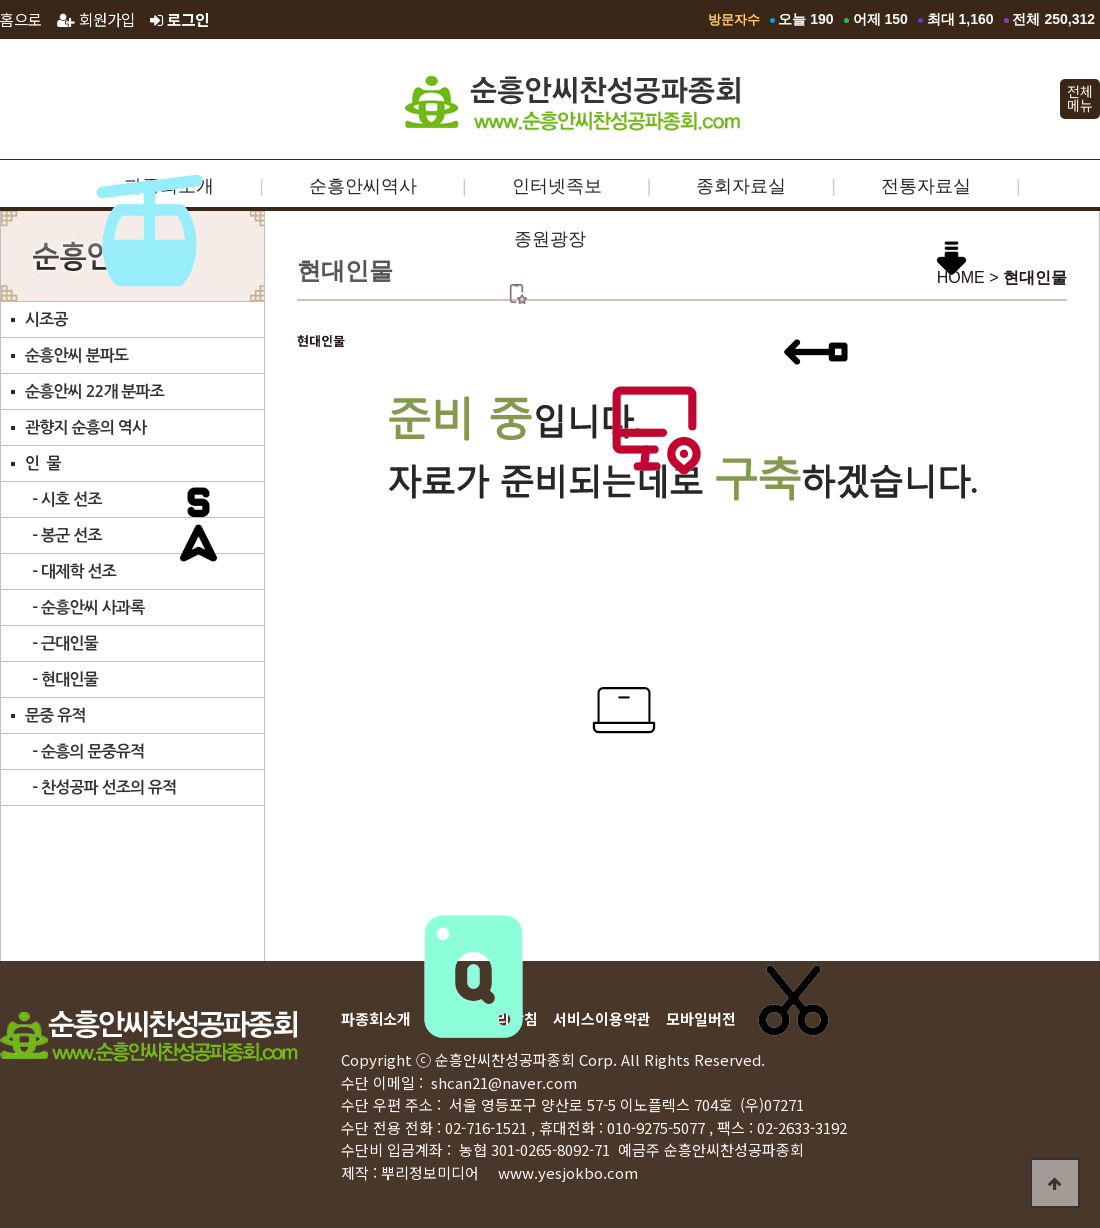 Image resolution: width=1100 pixels, height=1228 pixels. What do you see at coordinates (473, 976) in the screenshot?
I see `queen playing card in a card game app` at bounding box center [473, 976].